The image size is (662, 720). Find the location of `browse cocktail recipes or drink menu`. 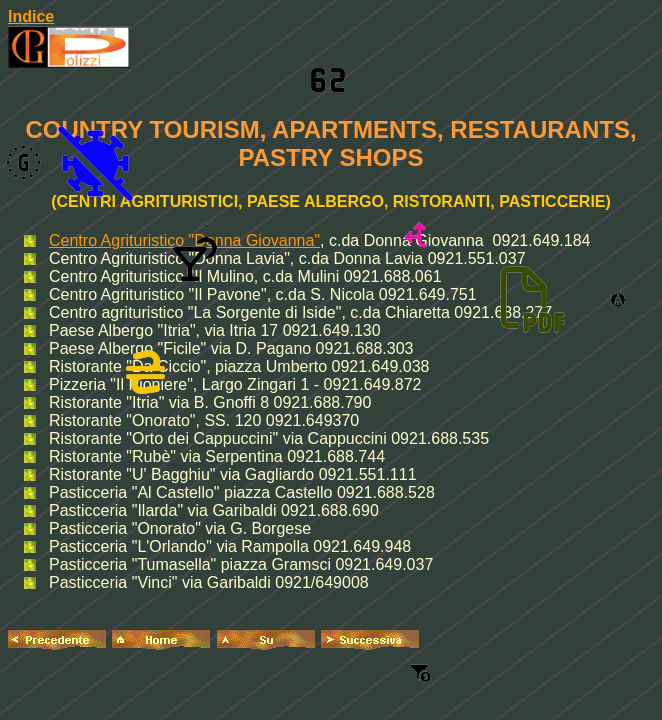

browse cocktail recipes or drink menu is located at coordinates (192, 261).